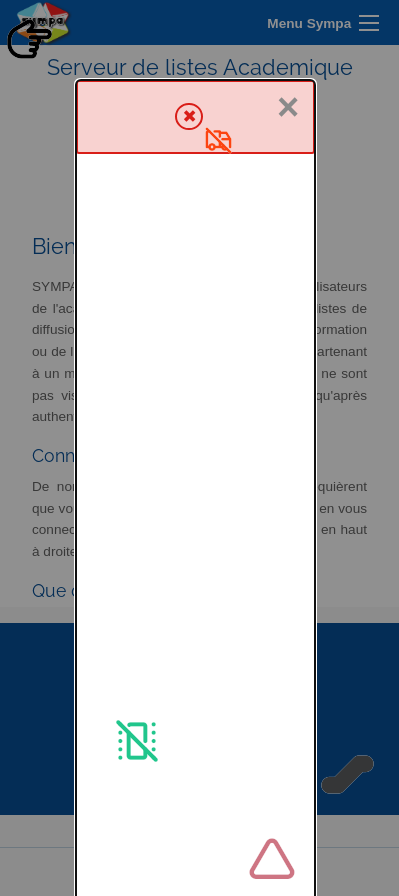 The height and width of the screenshot is (896, 399). I want to click on navigate to the next item or step, so click(28, 39).